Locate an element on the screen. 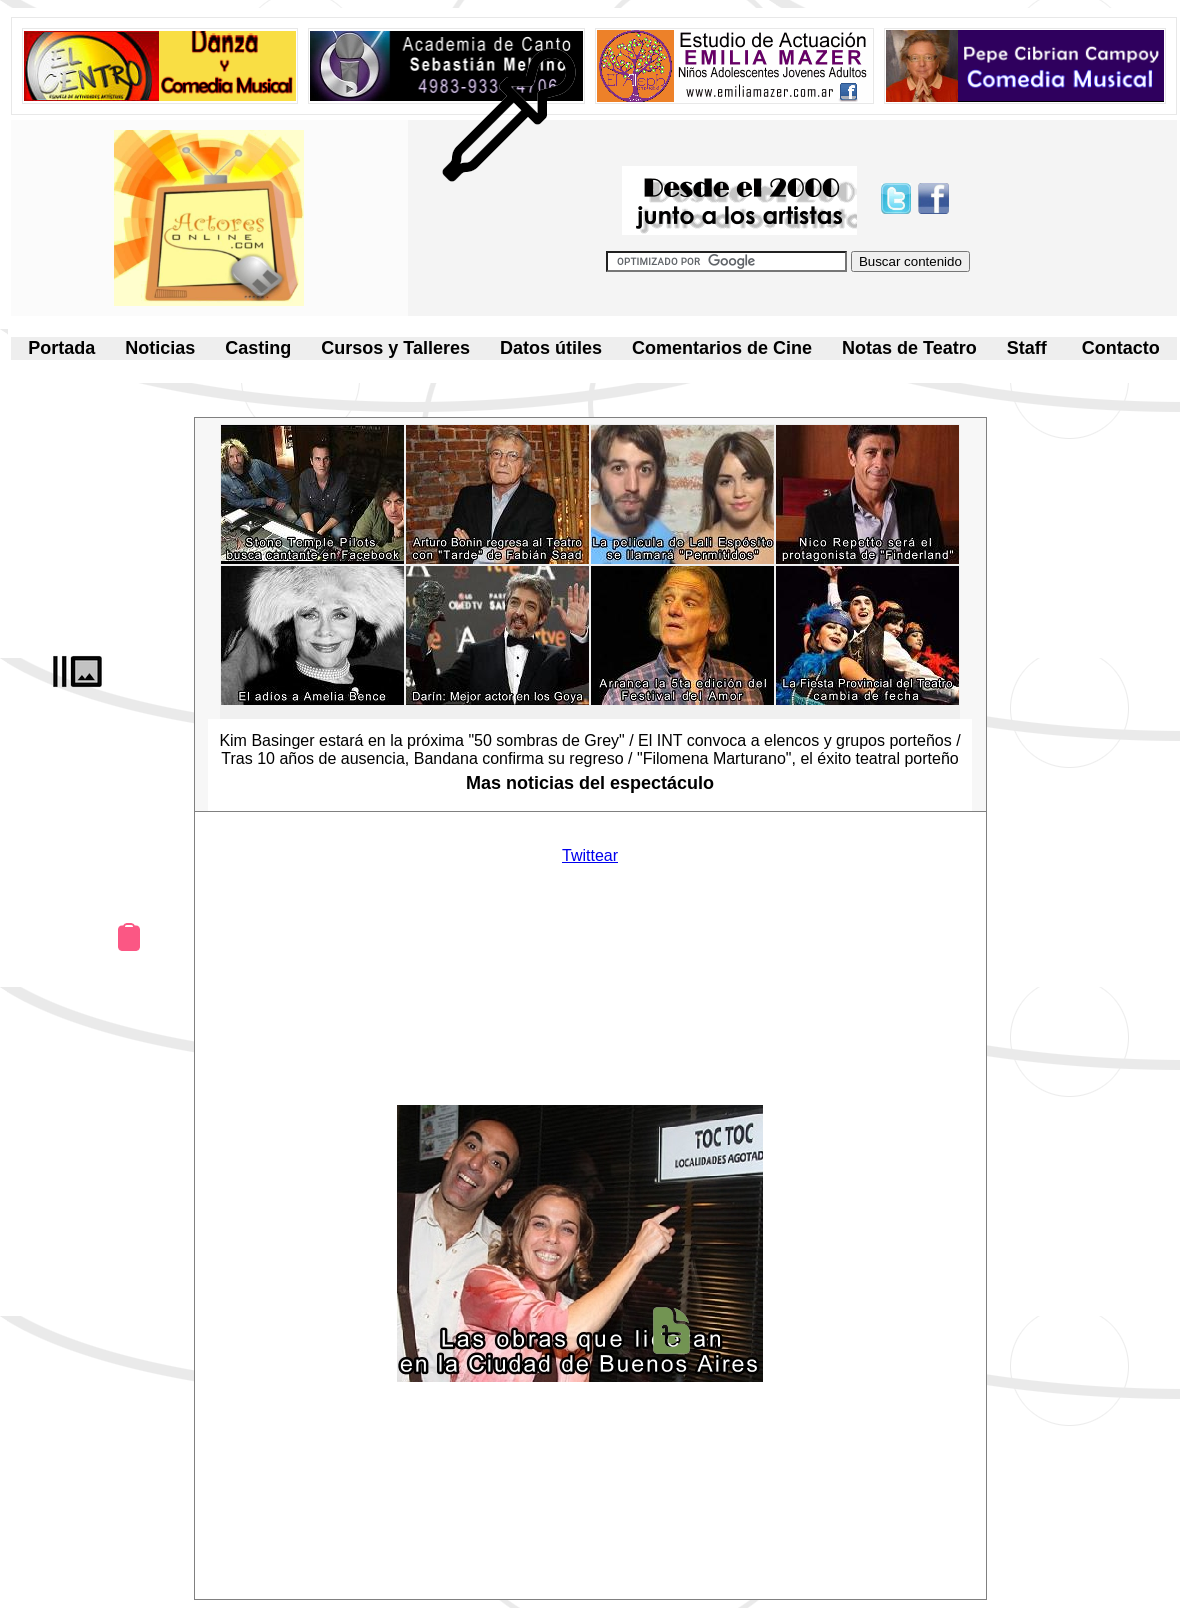 Image resolution: width=1180 pixels, height=1608 pixels. view bangladeshi taka financial document is located at coordinates (671, 1330).